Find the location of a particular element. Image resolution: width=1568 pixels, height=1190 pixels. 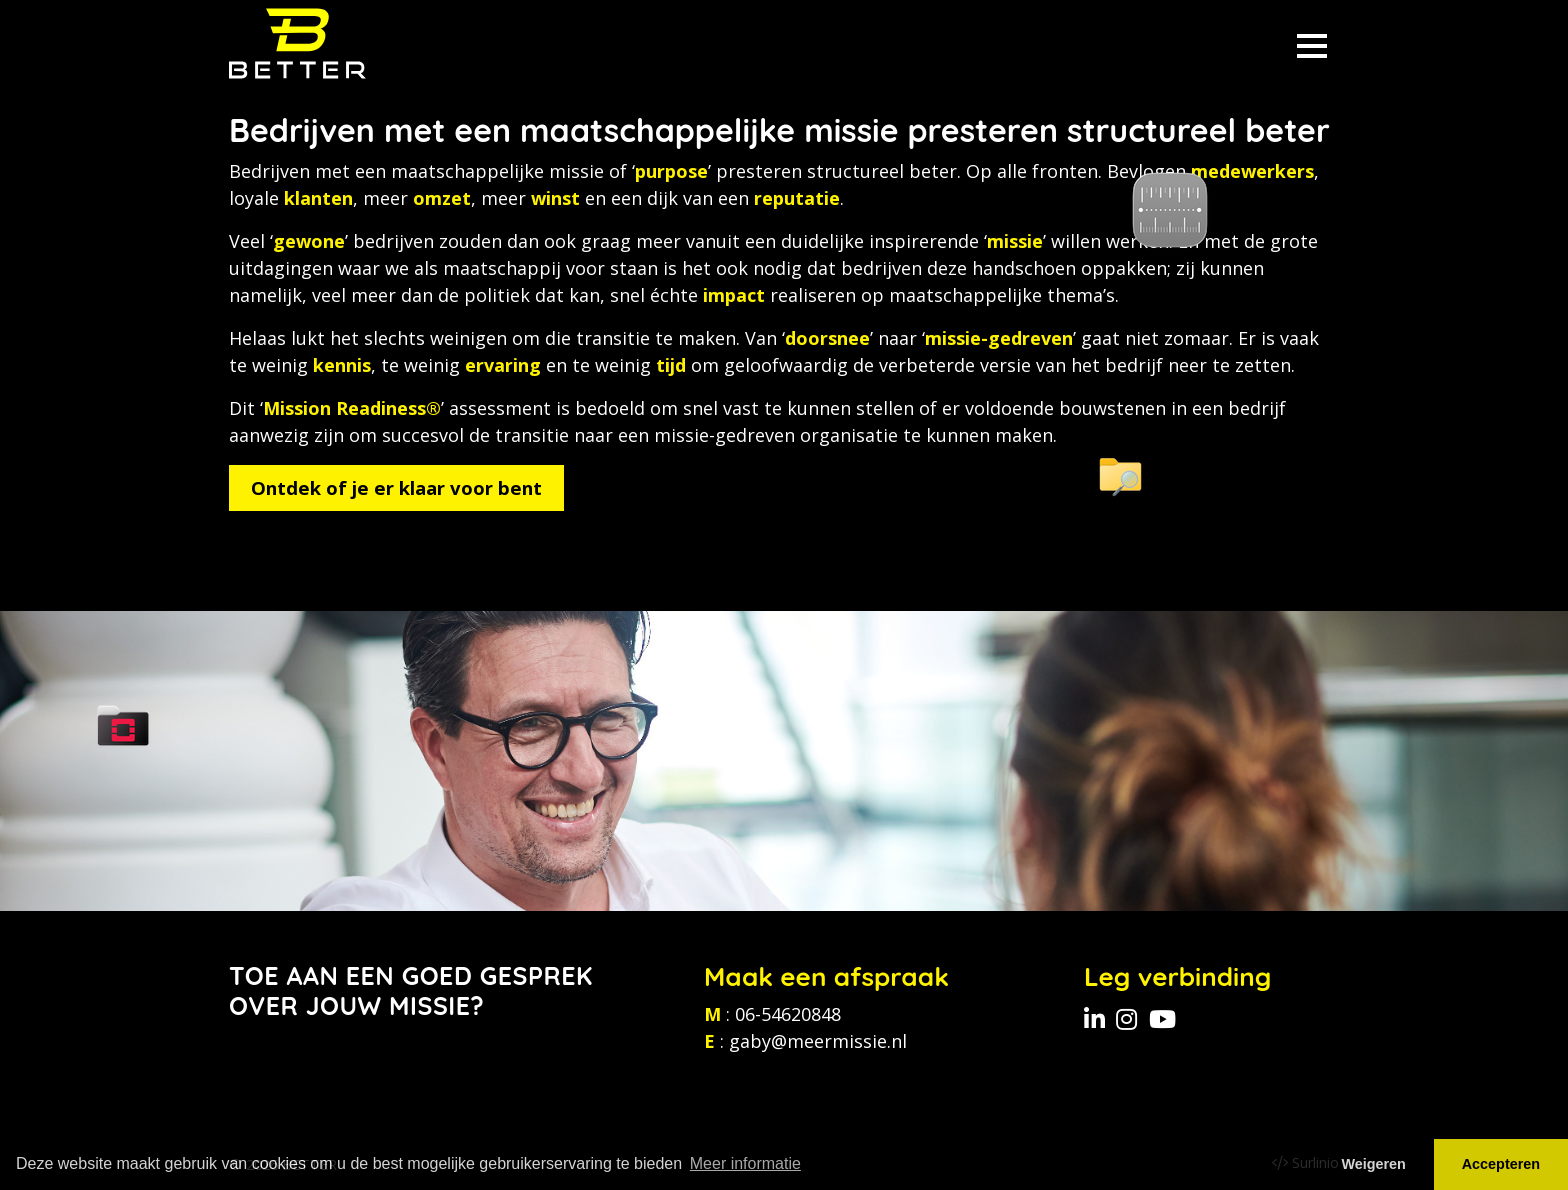

search within folder contents is located at coordinates (1120, 475).